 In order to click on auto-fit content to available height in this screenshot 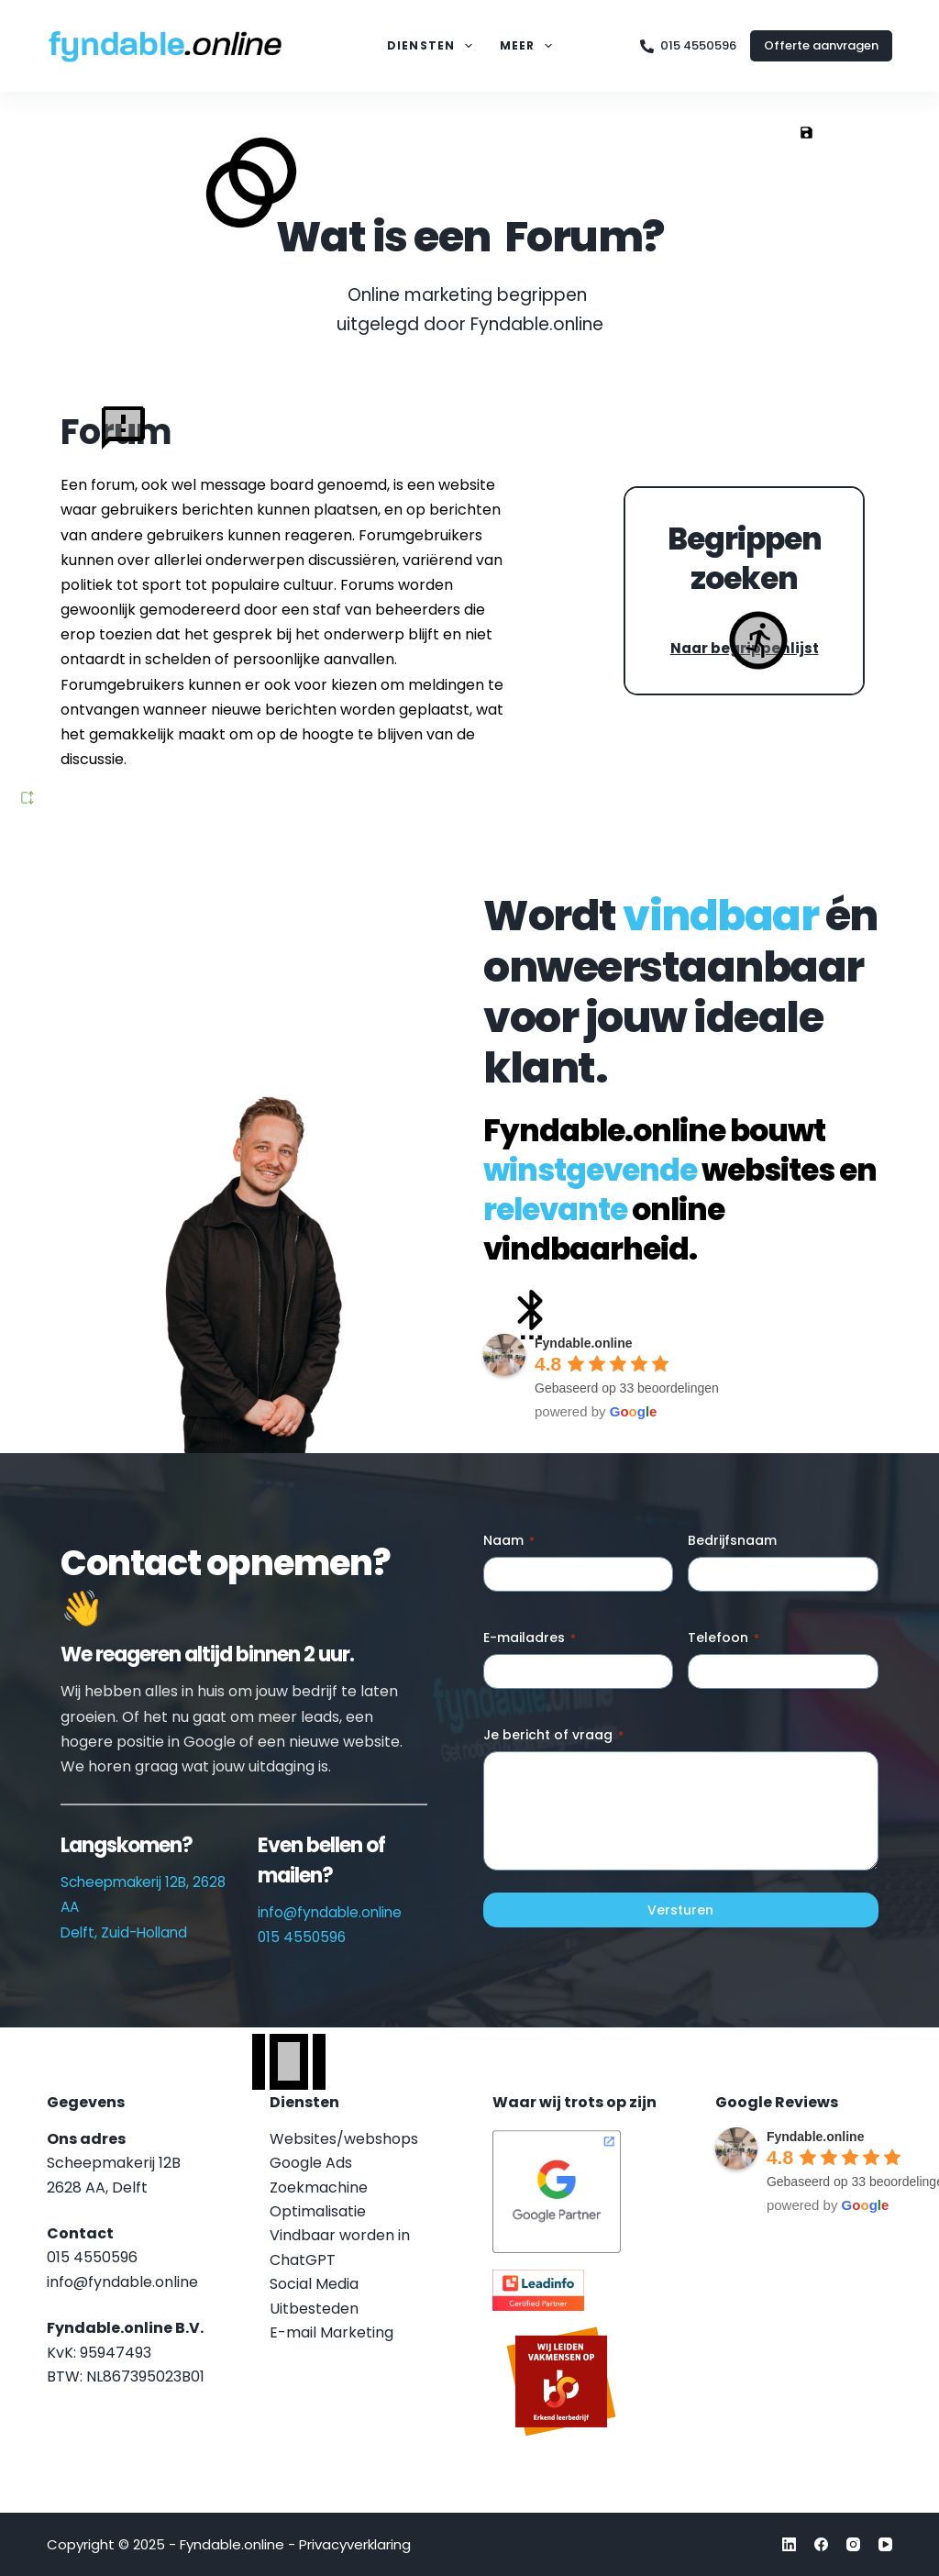, I will do `click(27, 797)`.